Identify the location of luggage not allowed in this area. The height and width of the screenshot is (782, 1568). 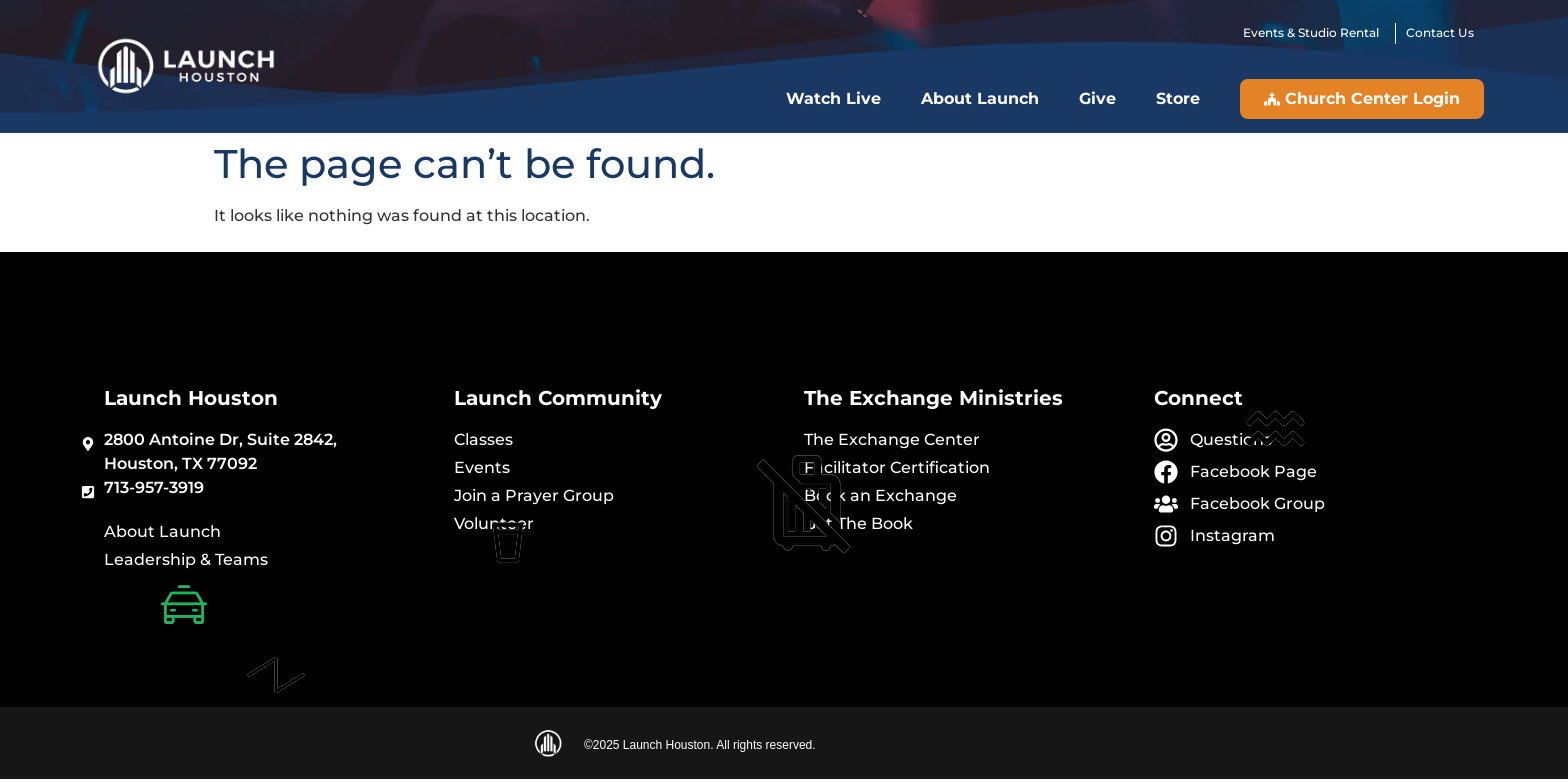
(807, 503).